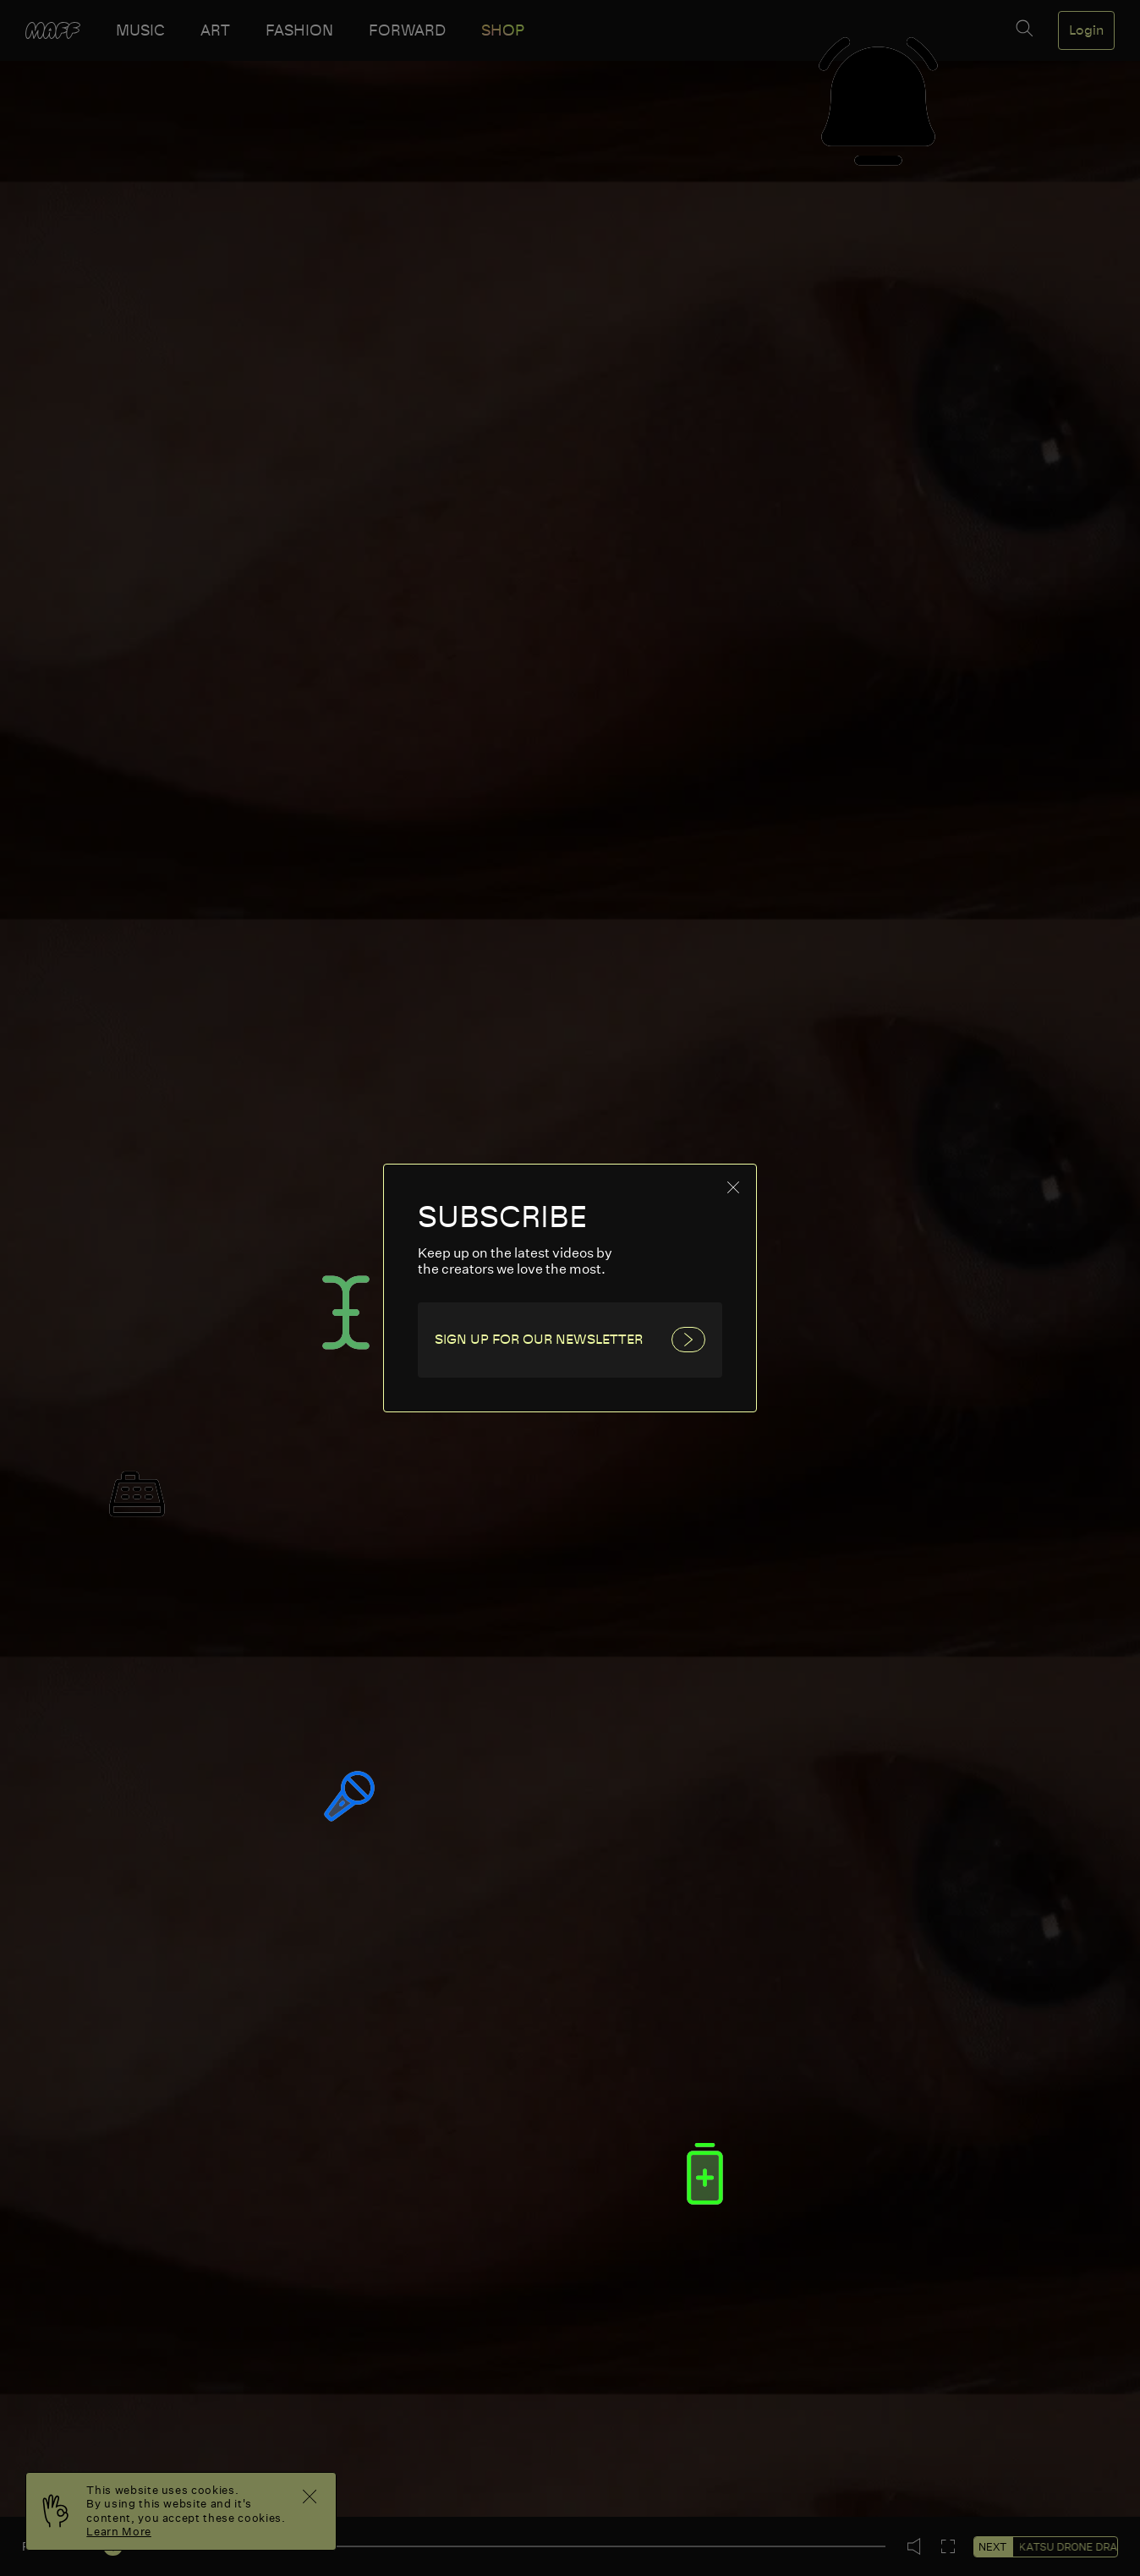  What do you see at coordinates (346, 1313) in the screenshot?
I see `text input field is active` at bounding box center [346, 1313].